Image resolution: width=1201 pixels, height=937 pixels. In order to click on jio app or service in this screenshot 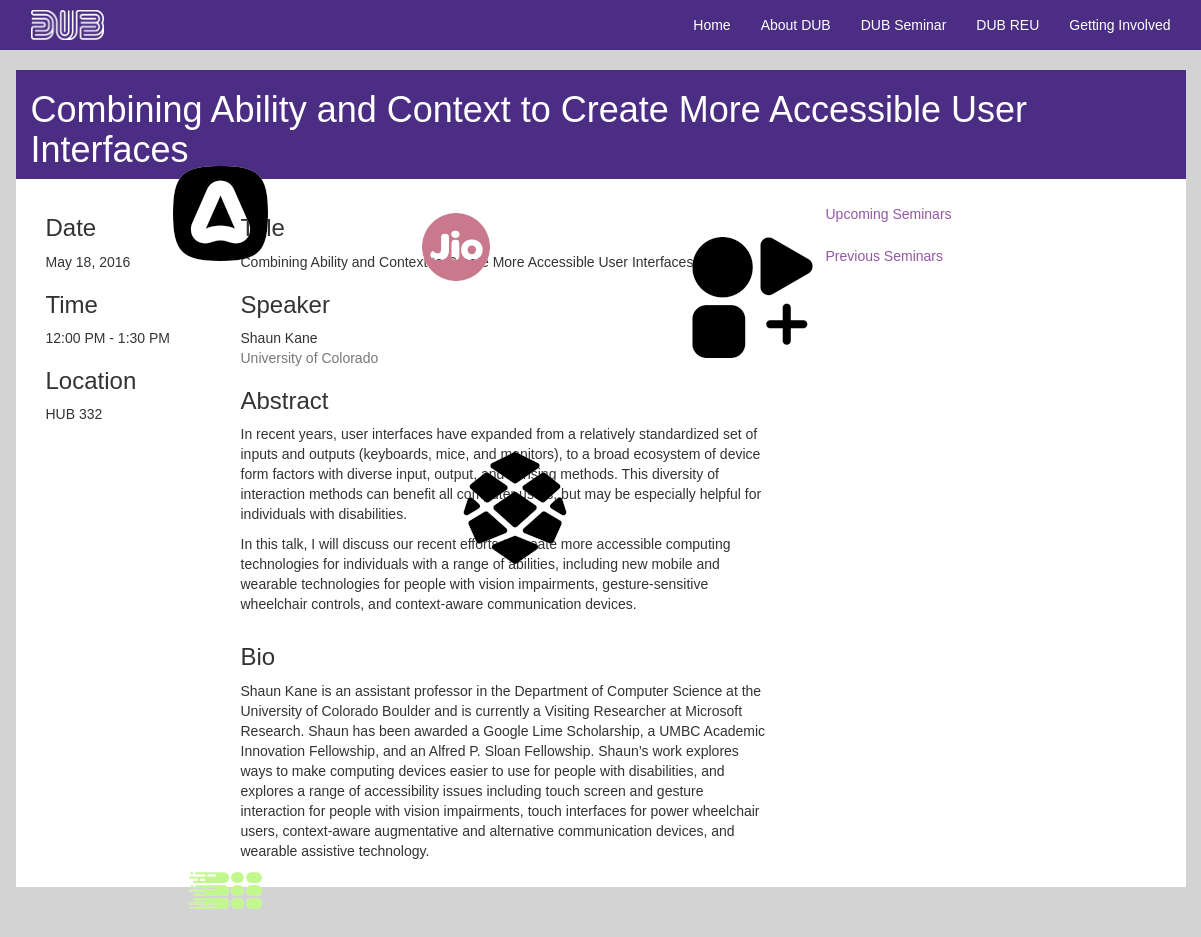, I will do `click(456, 247)`.